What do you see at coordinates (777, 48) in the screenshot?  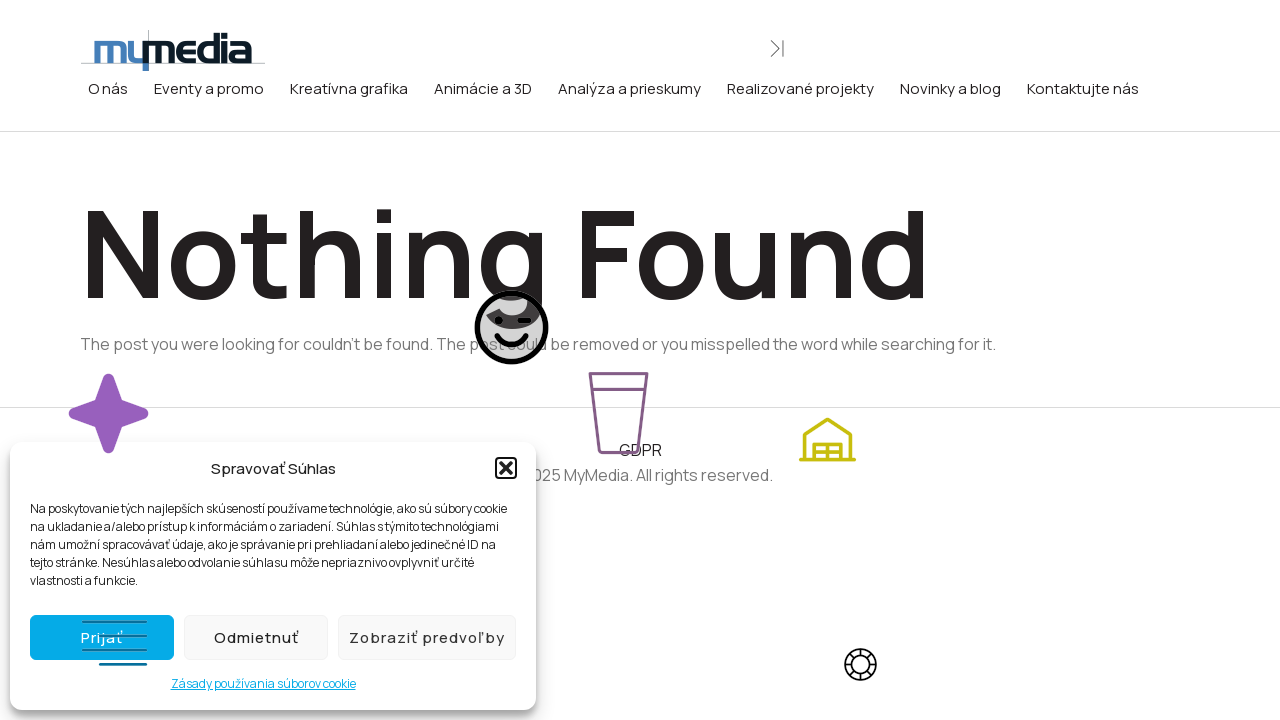 I see `skip to end of content` at bounding box center [777, 48].